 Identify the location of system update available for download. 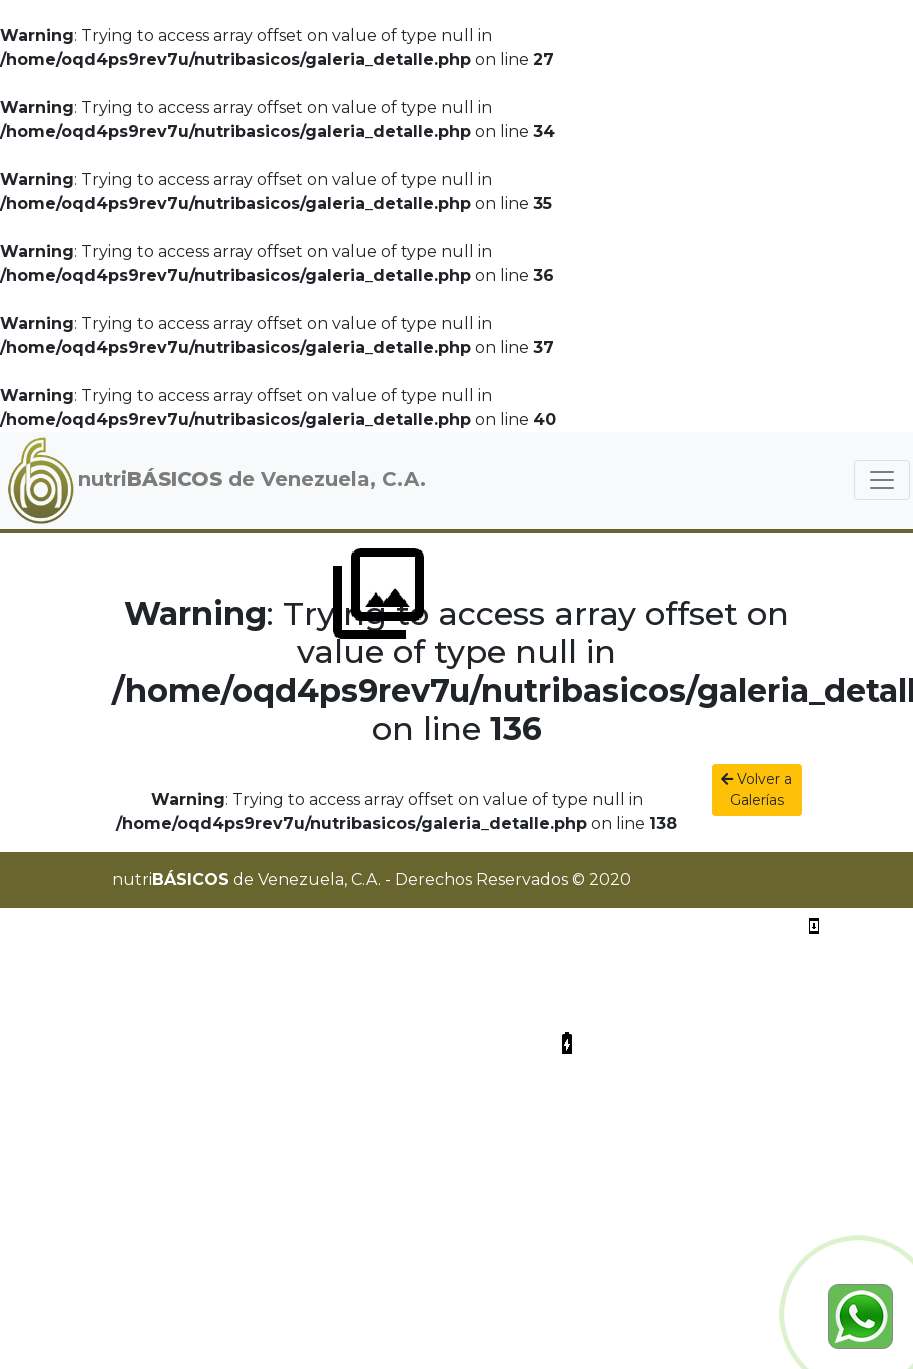
(814, 926).